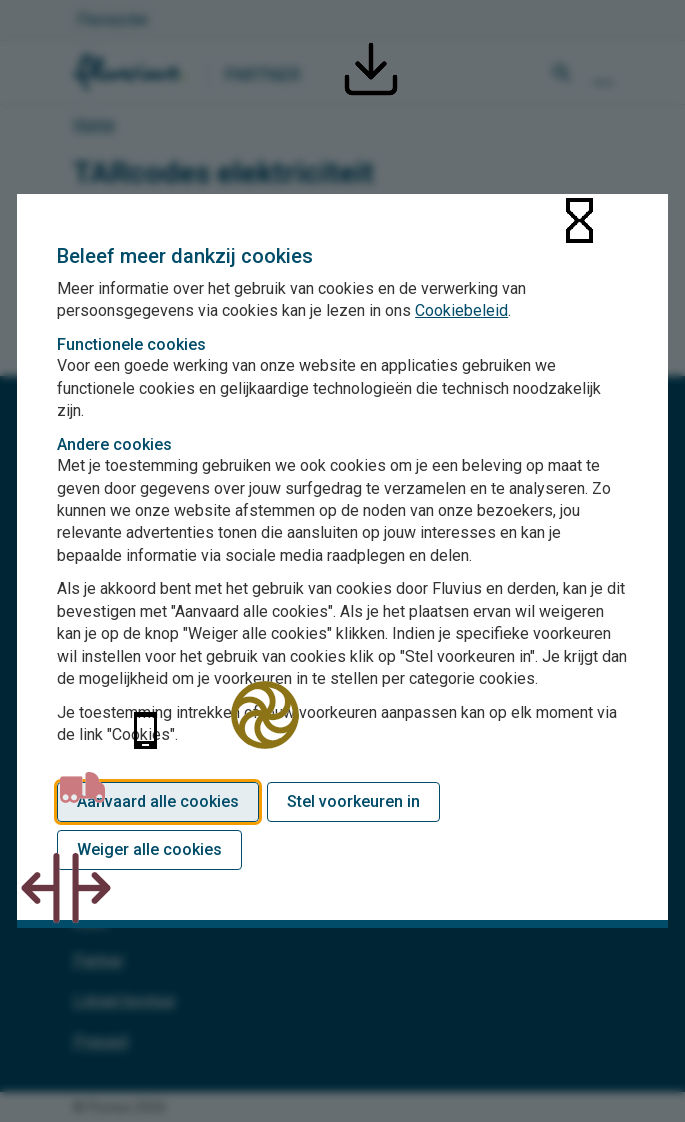 This screenshot has width=685, height=1122. I want to click on indicates a process is loading or in progress, so click(579, 220).